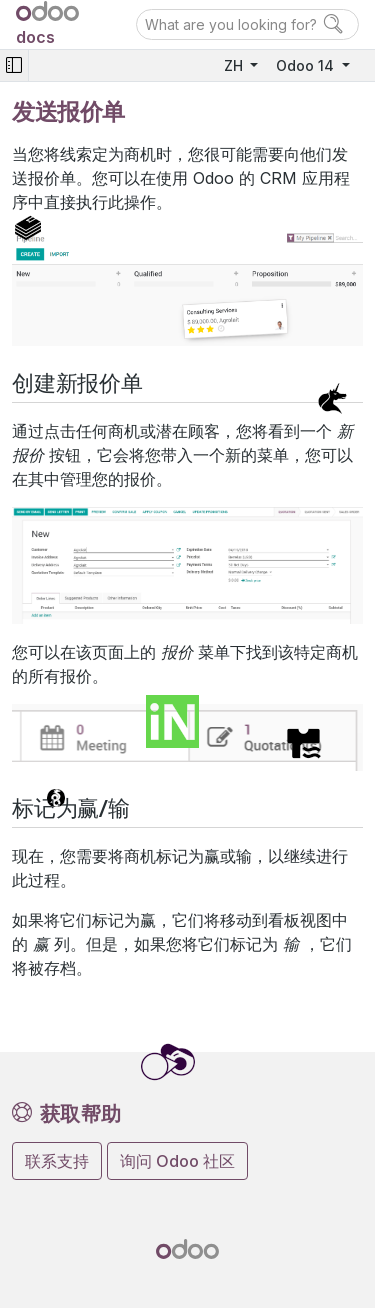  What do you see at coordinates (168, 1062) in the screenshot?
I see `open the Crew United platform` at bounding box center [168, 1062].